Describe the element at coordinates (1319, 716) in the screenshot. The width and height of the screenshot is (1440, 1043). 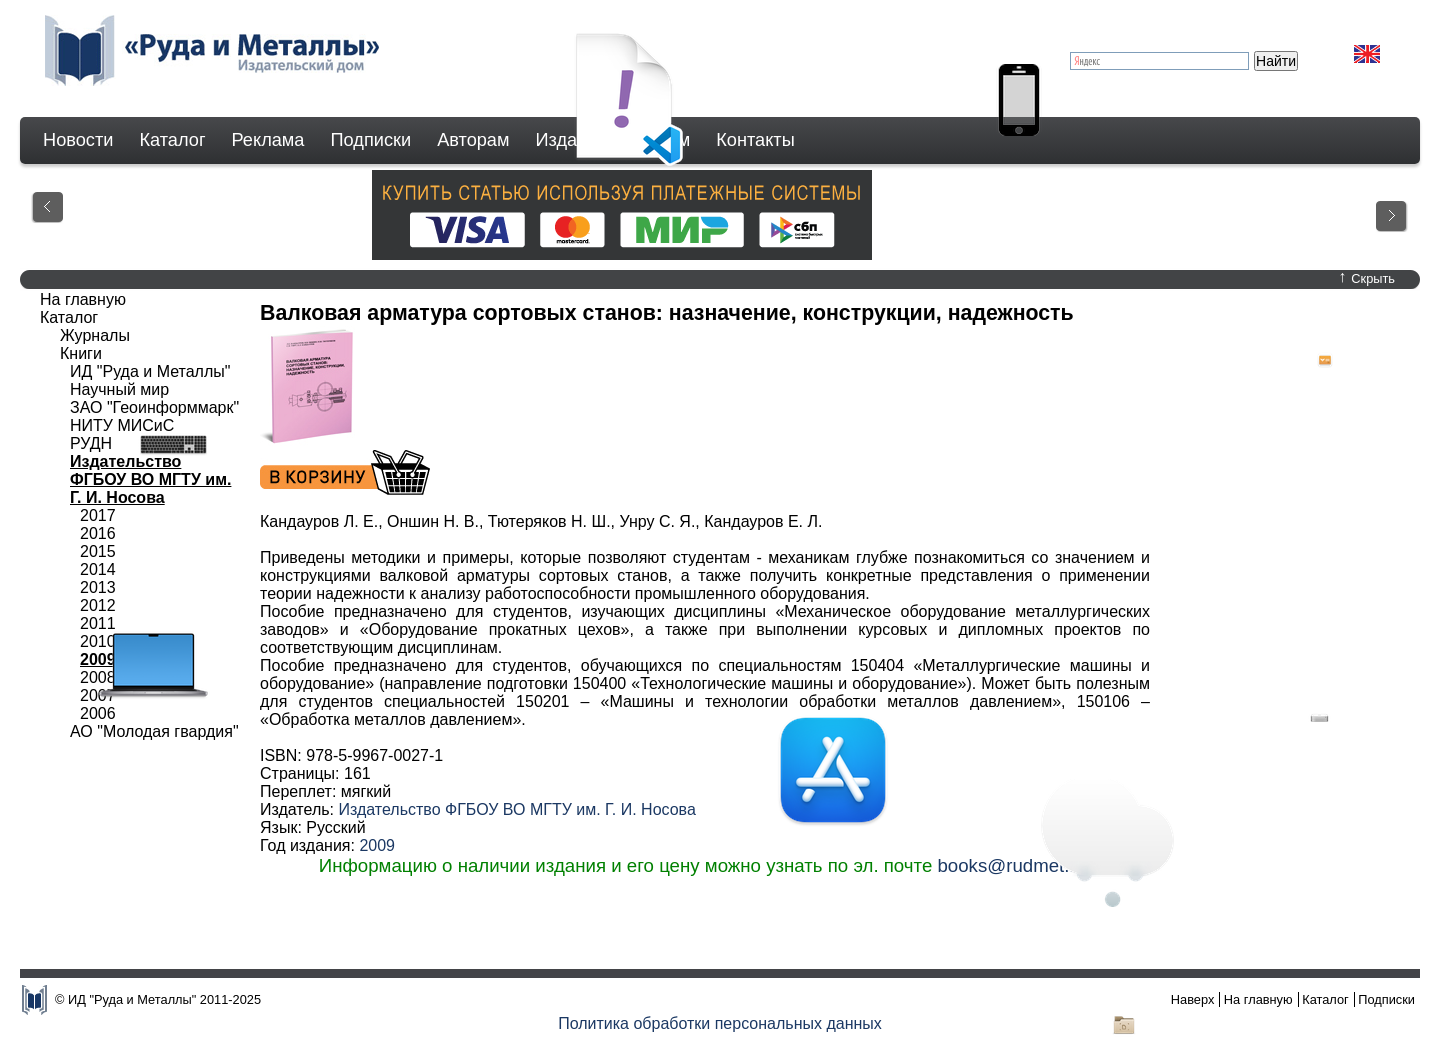
I see `mac mini server device` at that location.